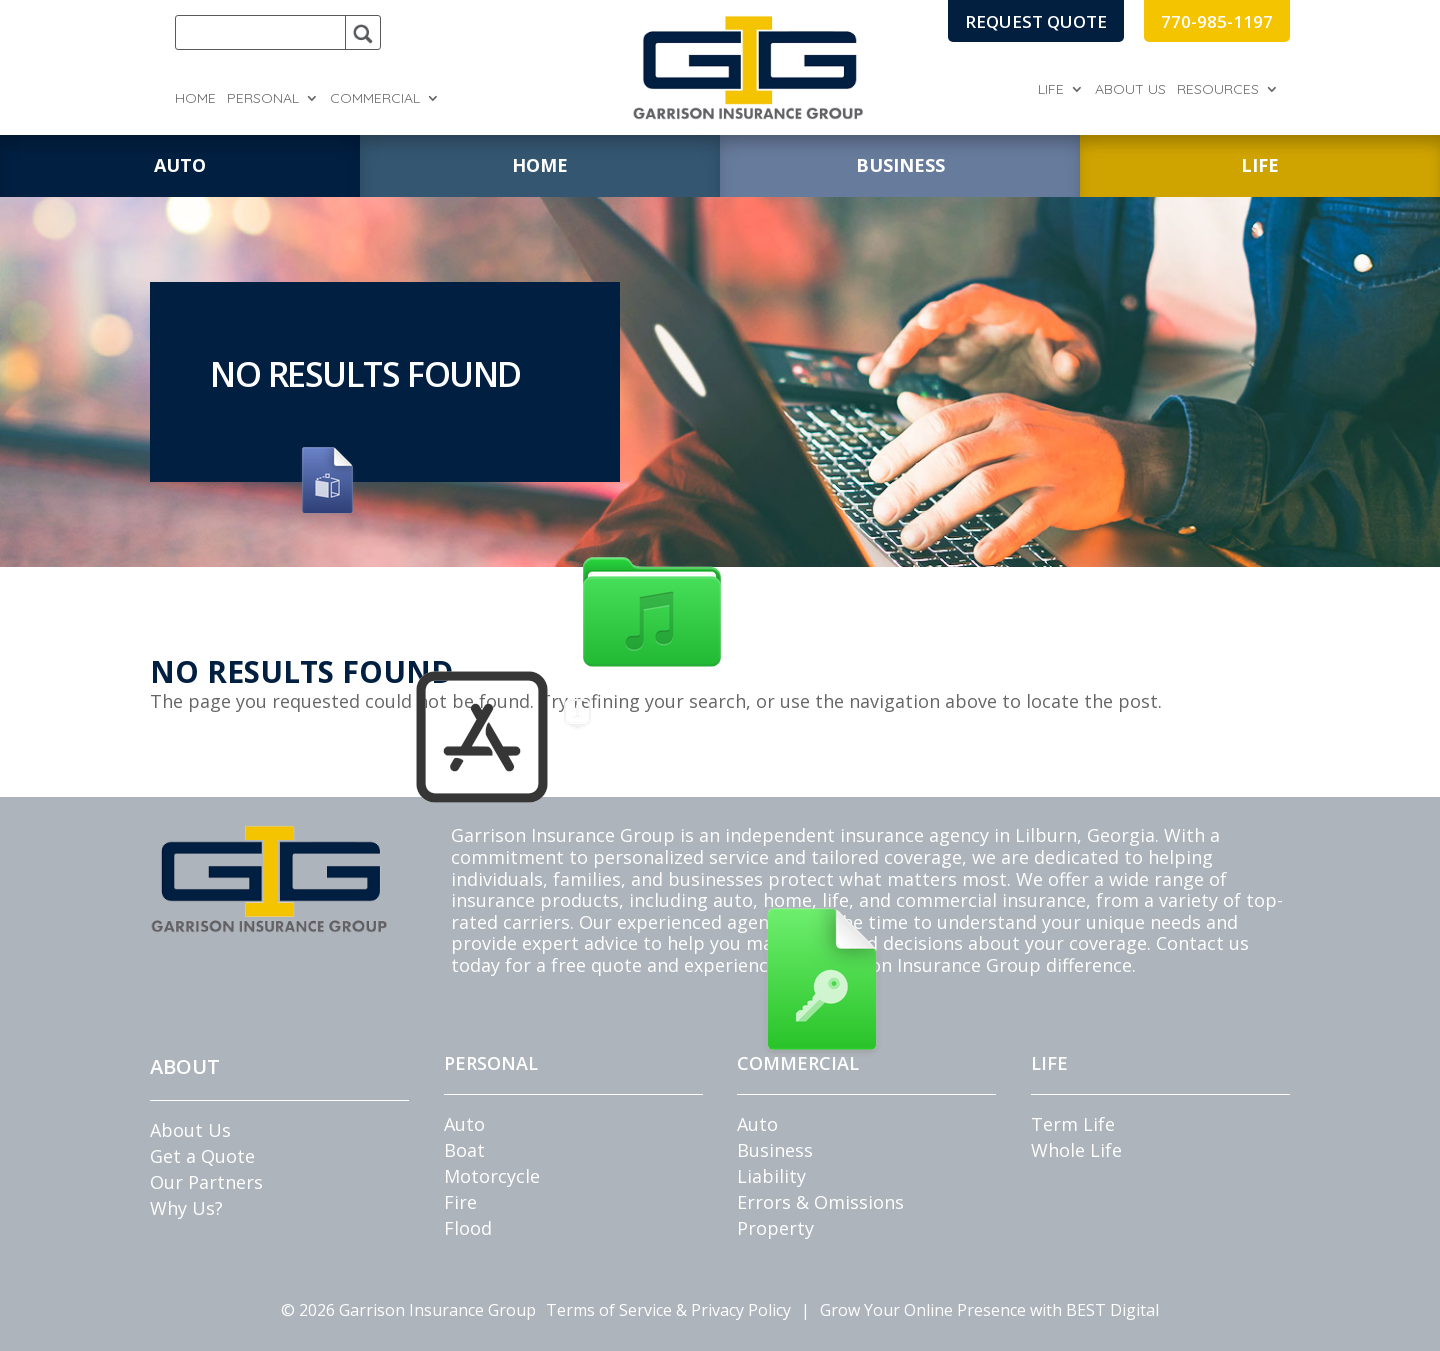 This screenshot has width=1440, height=1351. What do you see at coordinates (482, 737) in the screenshot?
I see `open the app store` at bounding box center [482, 737].